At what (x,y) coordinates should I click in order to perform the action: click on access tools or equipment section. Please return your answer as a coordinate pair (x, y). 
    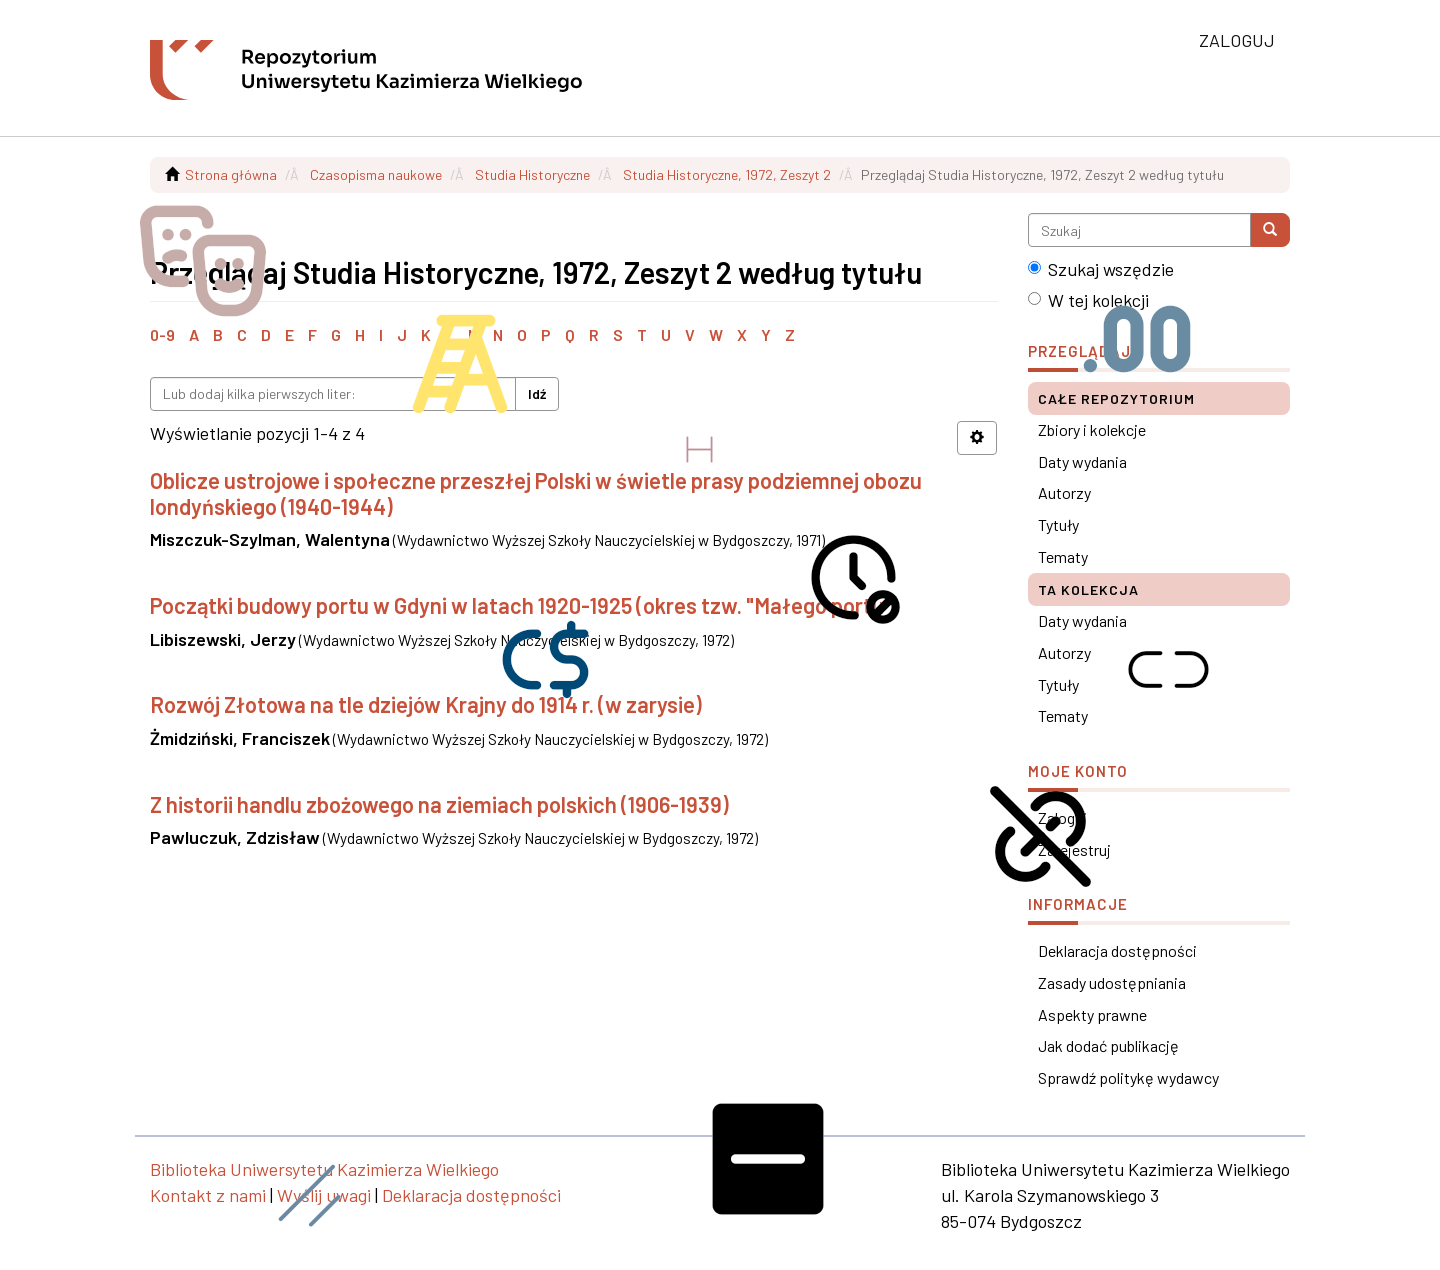
    Looking at the image, I should click on (462, 364).